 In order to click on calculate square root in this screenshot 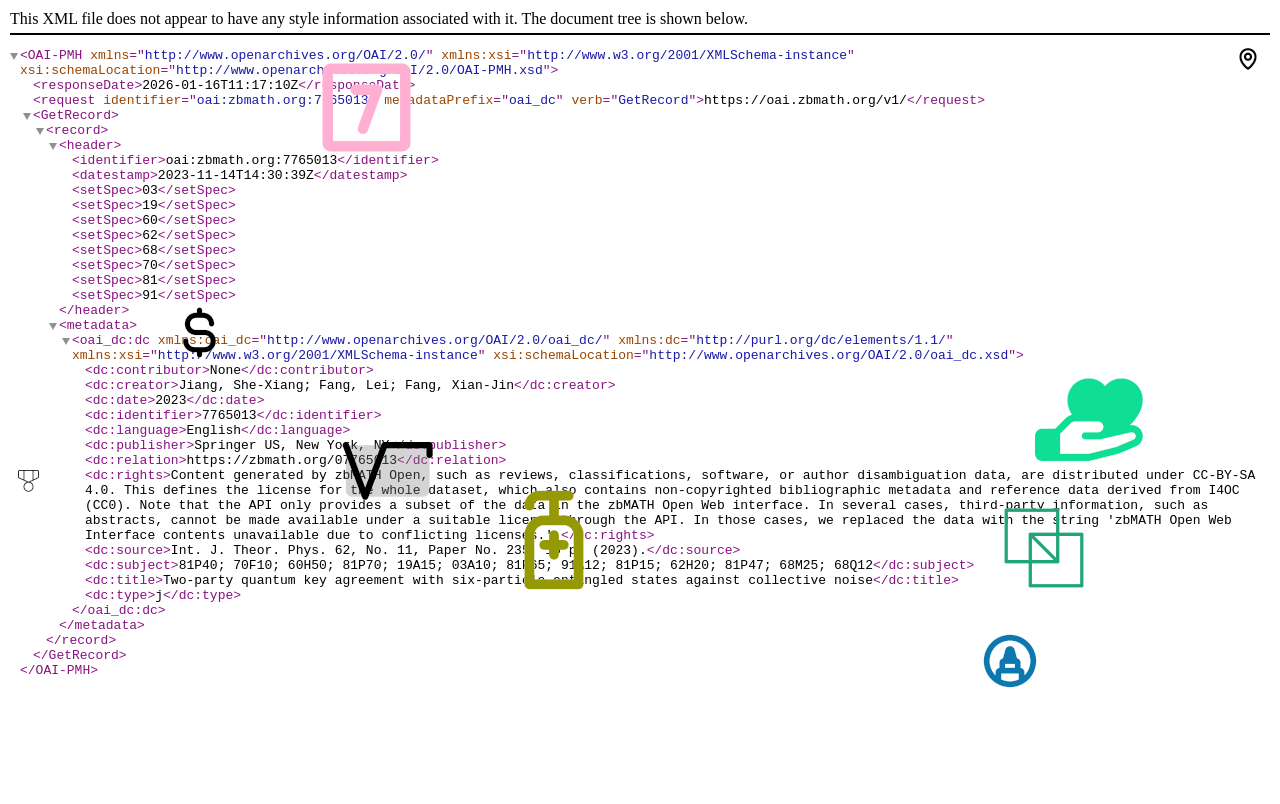, I will do `click(384, 464)`.